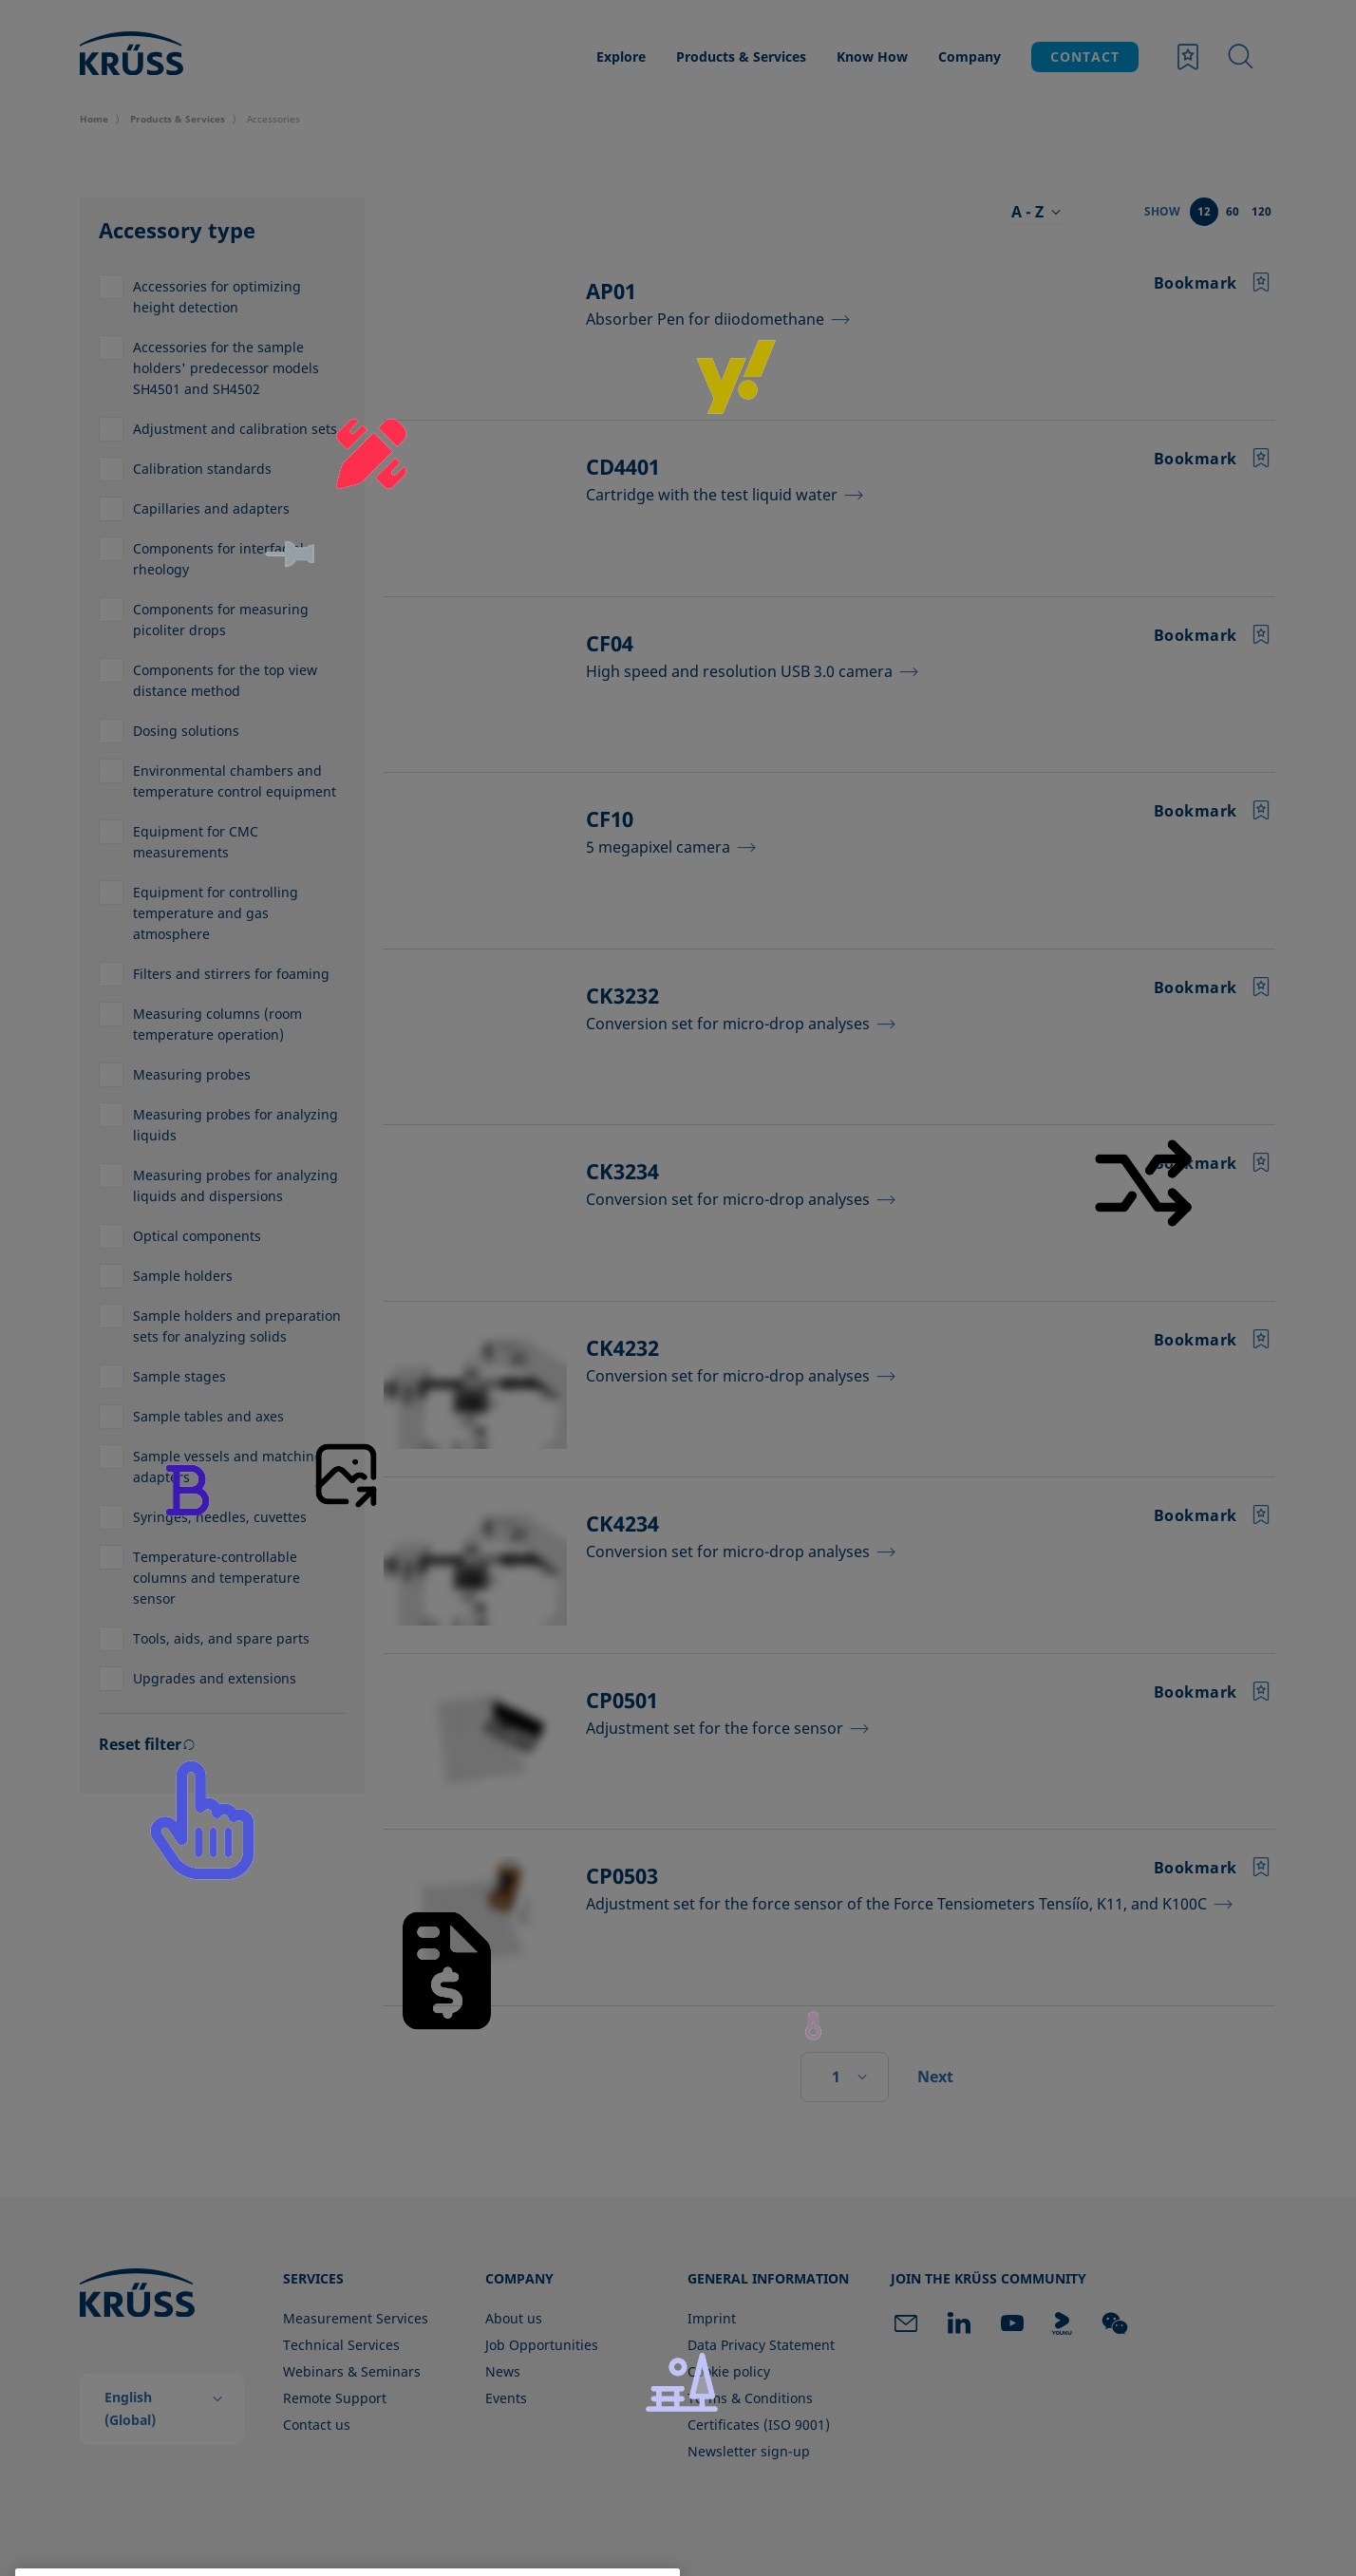 The width and height of the screenshot is (1356, 2576). What do you see at coordinates (813, 2025) in the screenshot?
I see `indicates medium or moderate temperature` at bounding box center [813, 2025].